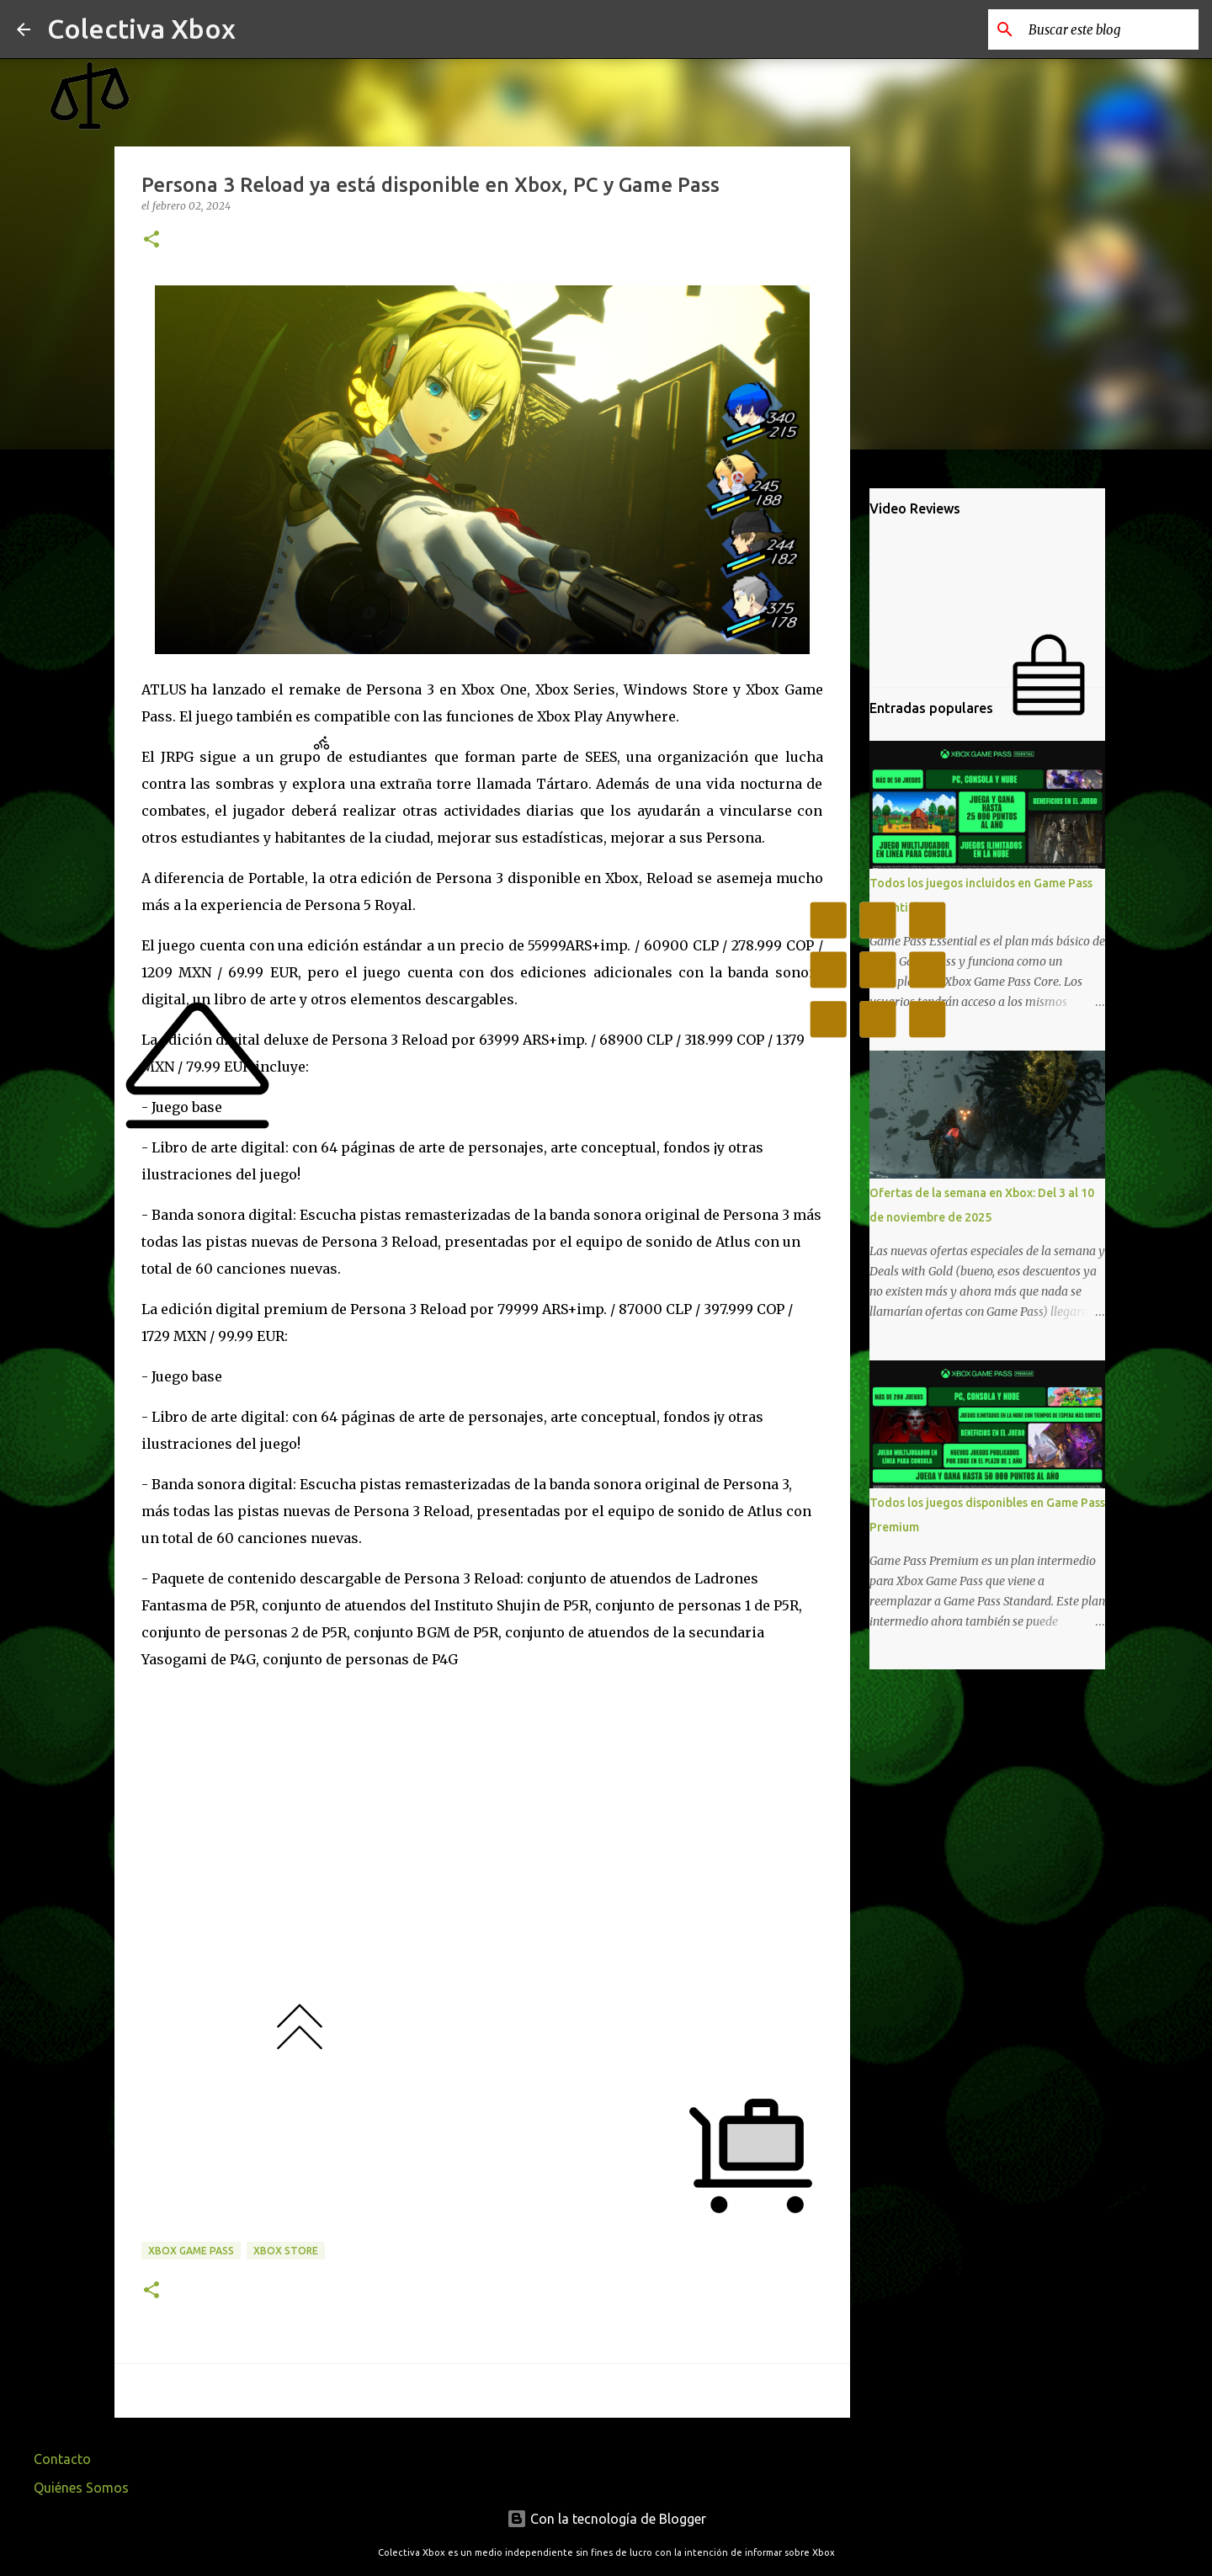 The image size is (1212, 2576). I want to click on view luggage or baggage information, so click(748, 2153).